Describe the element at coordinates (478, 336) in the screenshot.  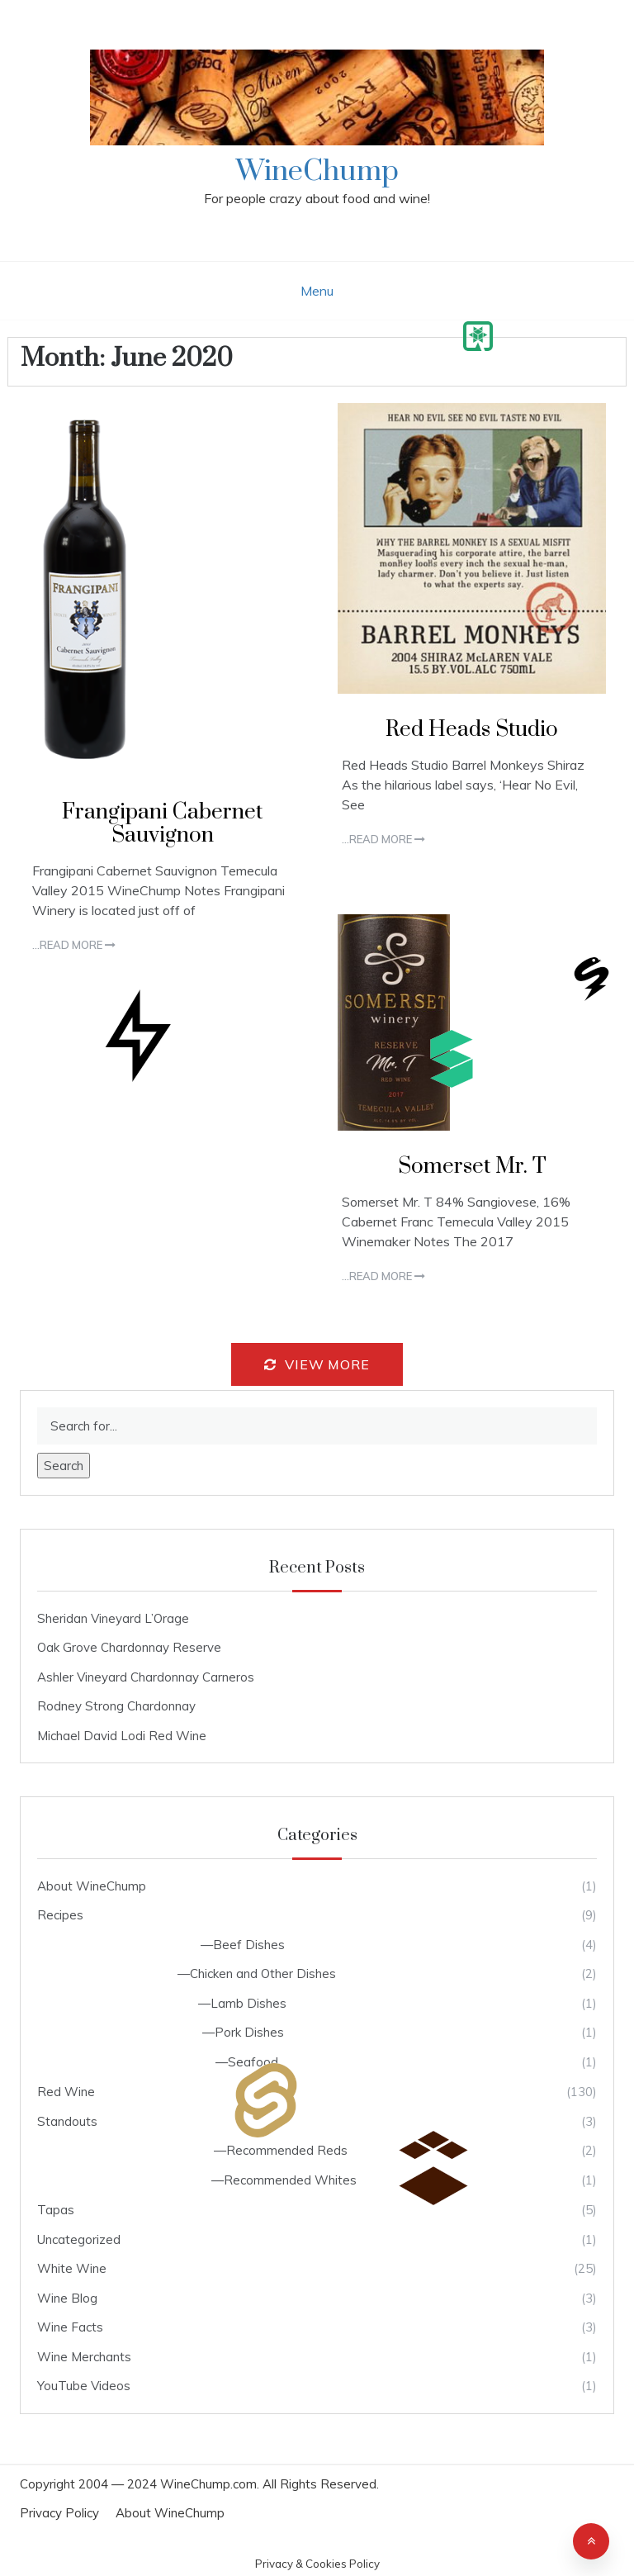
I see `quarkus framework logo` at that location.